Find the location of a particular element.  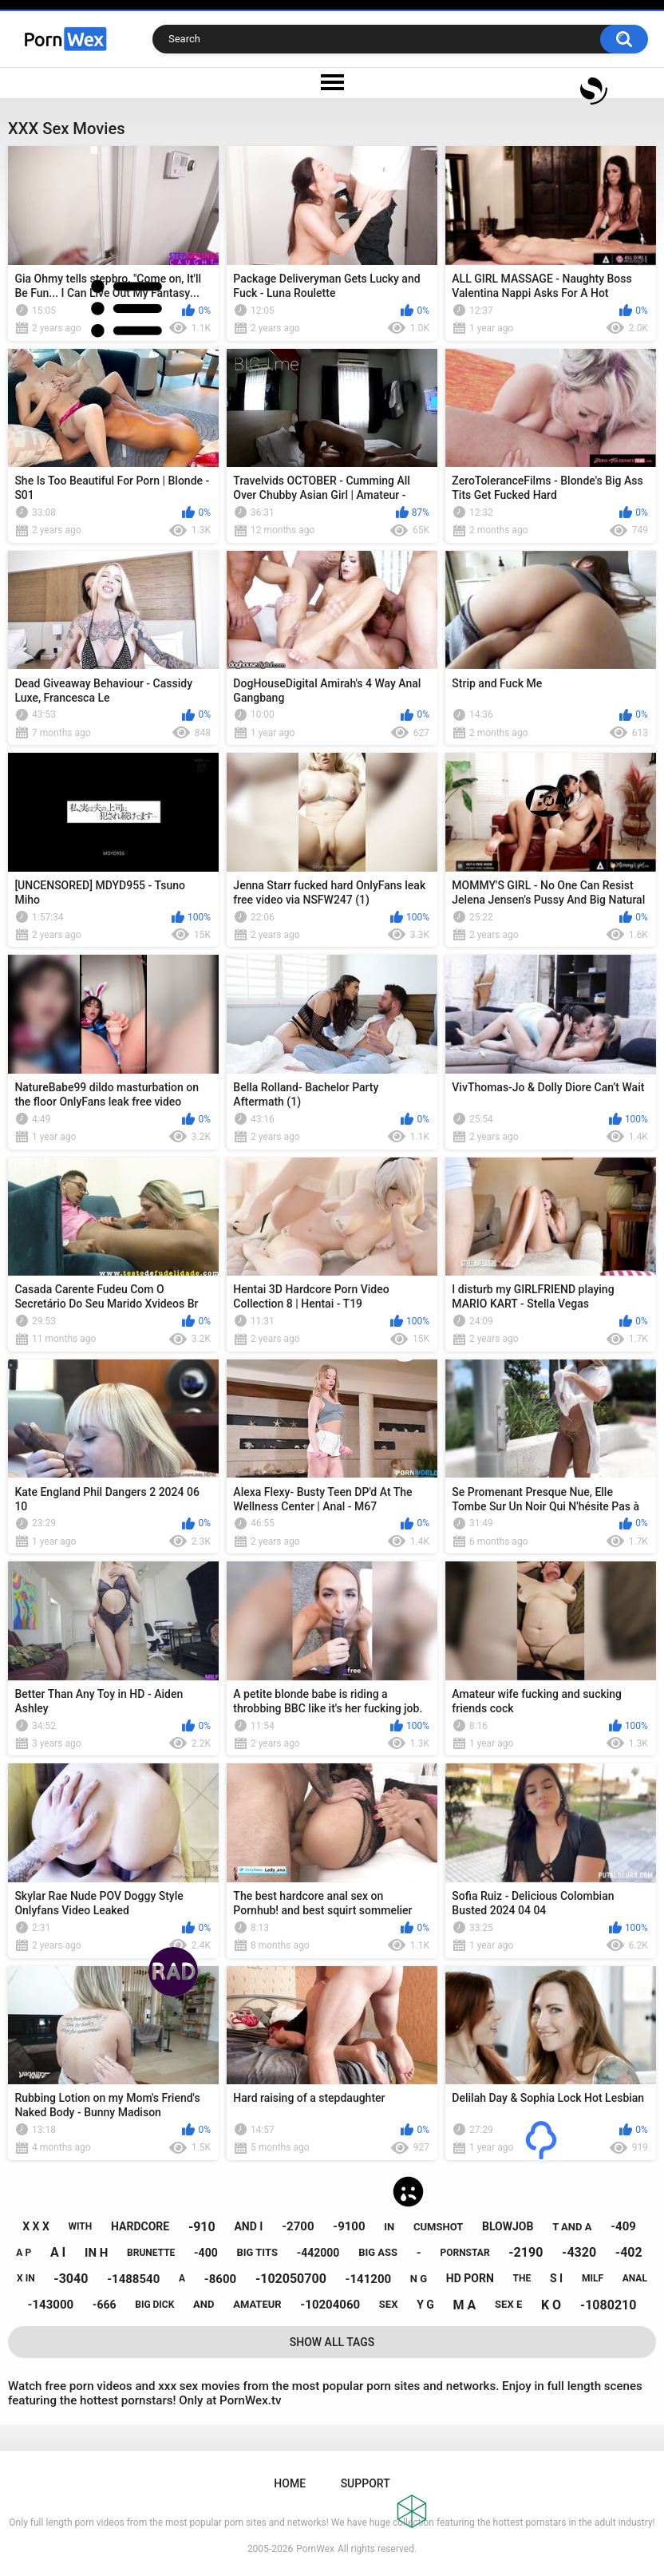

open the gumtree app is located at coordinates (541, 2140).